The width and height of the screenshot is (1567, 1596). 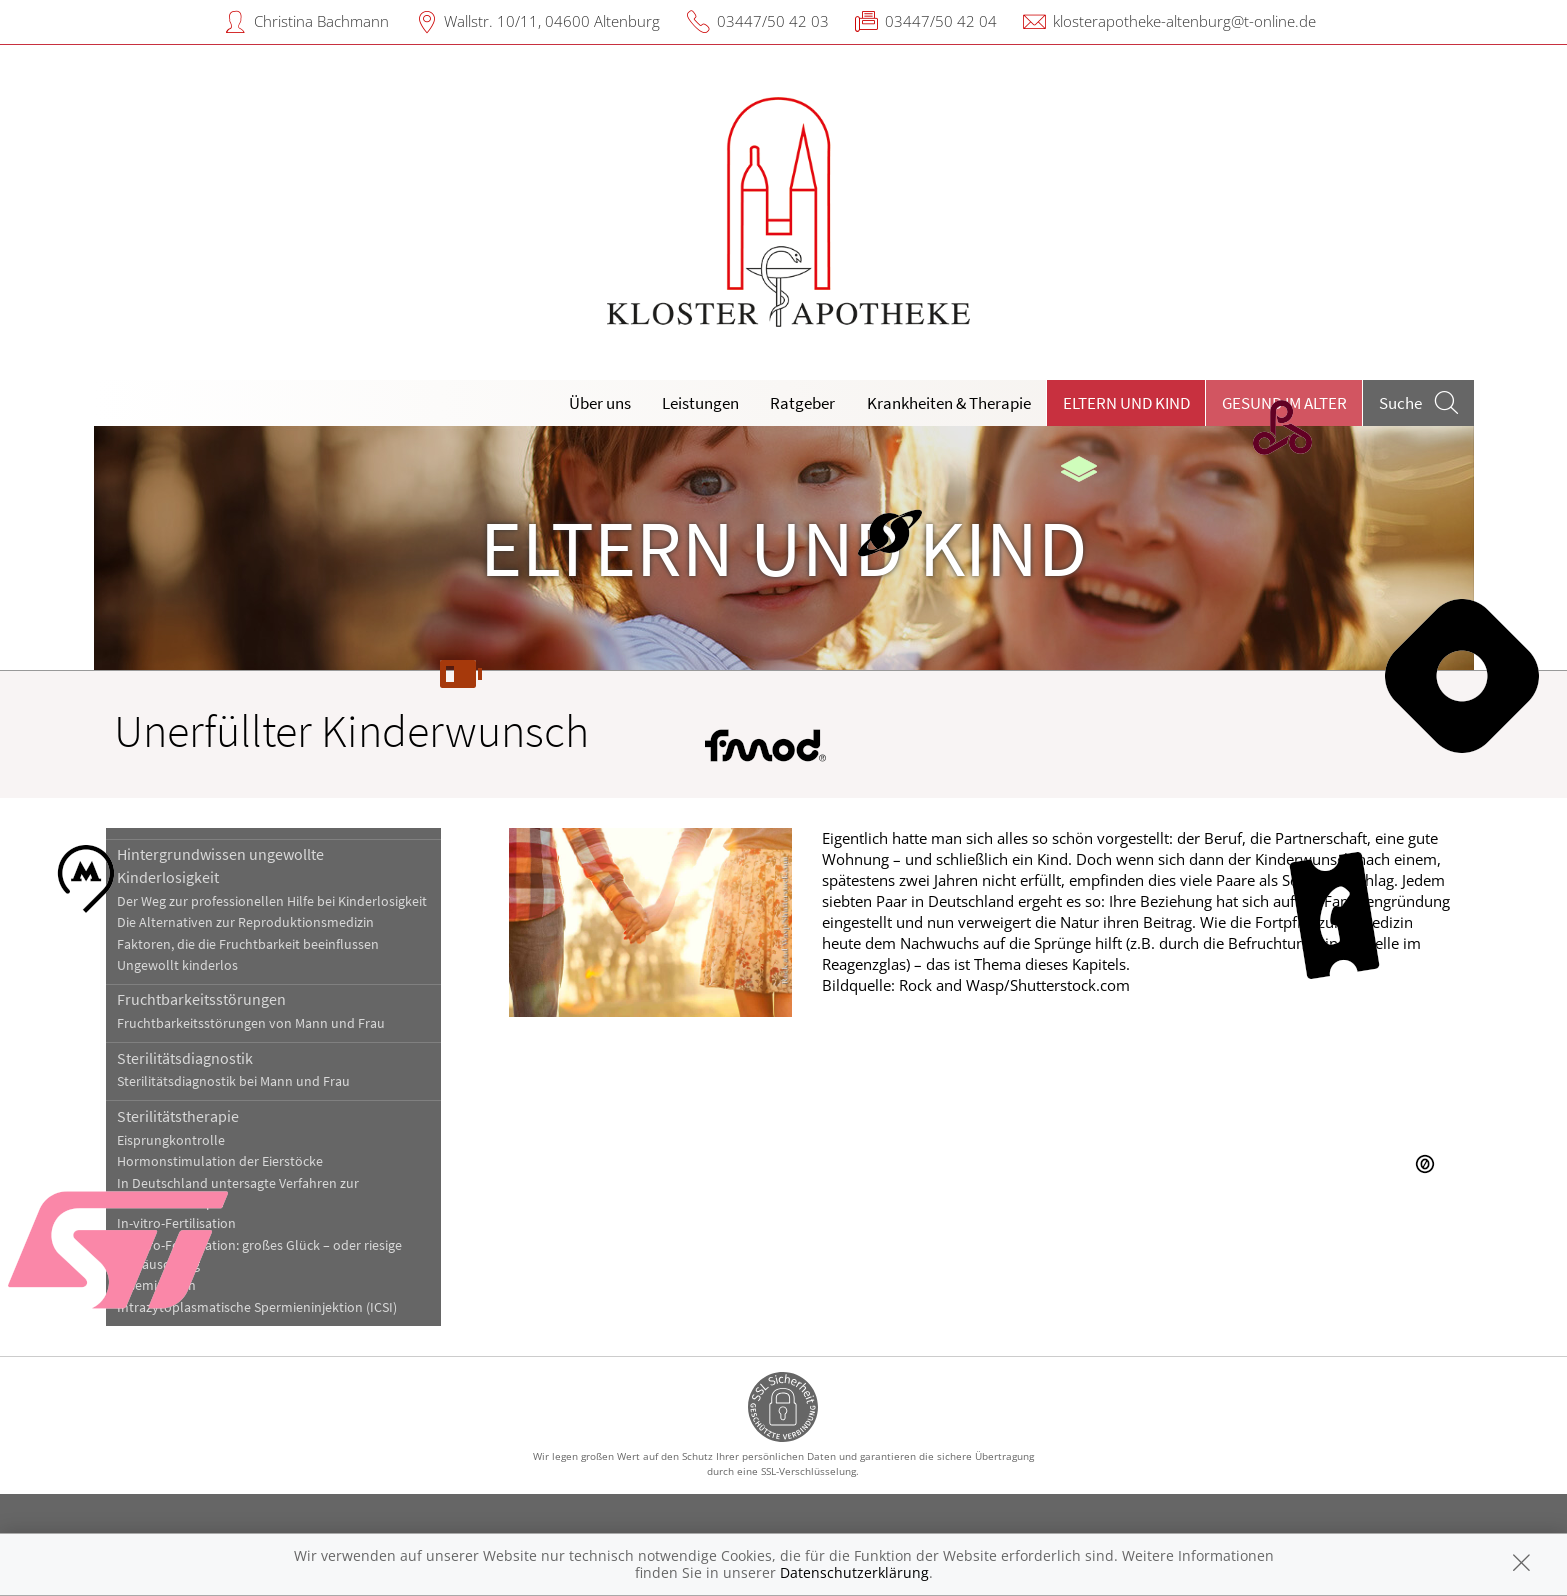 I want to click on open the Moscow Metro app, so click(x=86, y=879).